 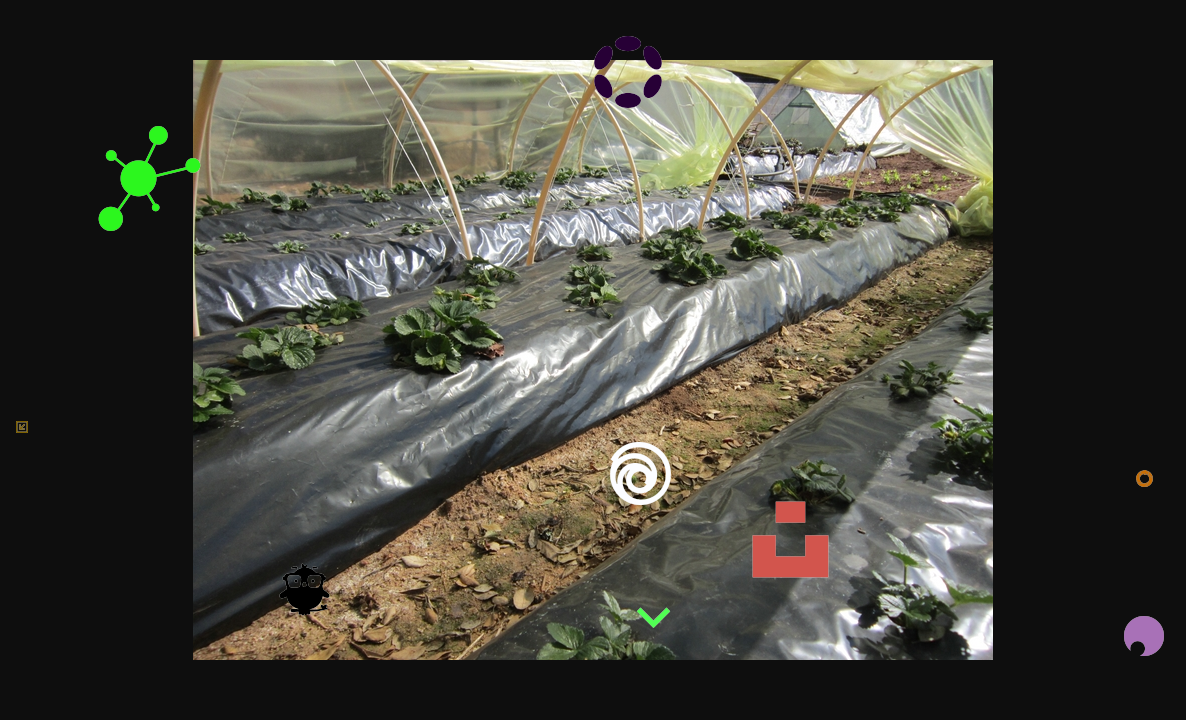 I want to click on open Ubisoft app or game launcher, so click(x=640, y=473).